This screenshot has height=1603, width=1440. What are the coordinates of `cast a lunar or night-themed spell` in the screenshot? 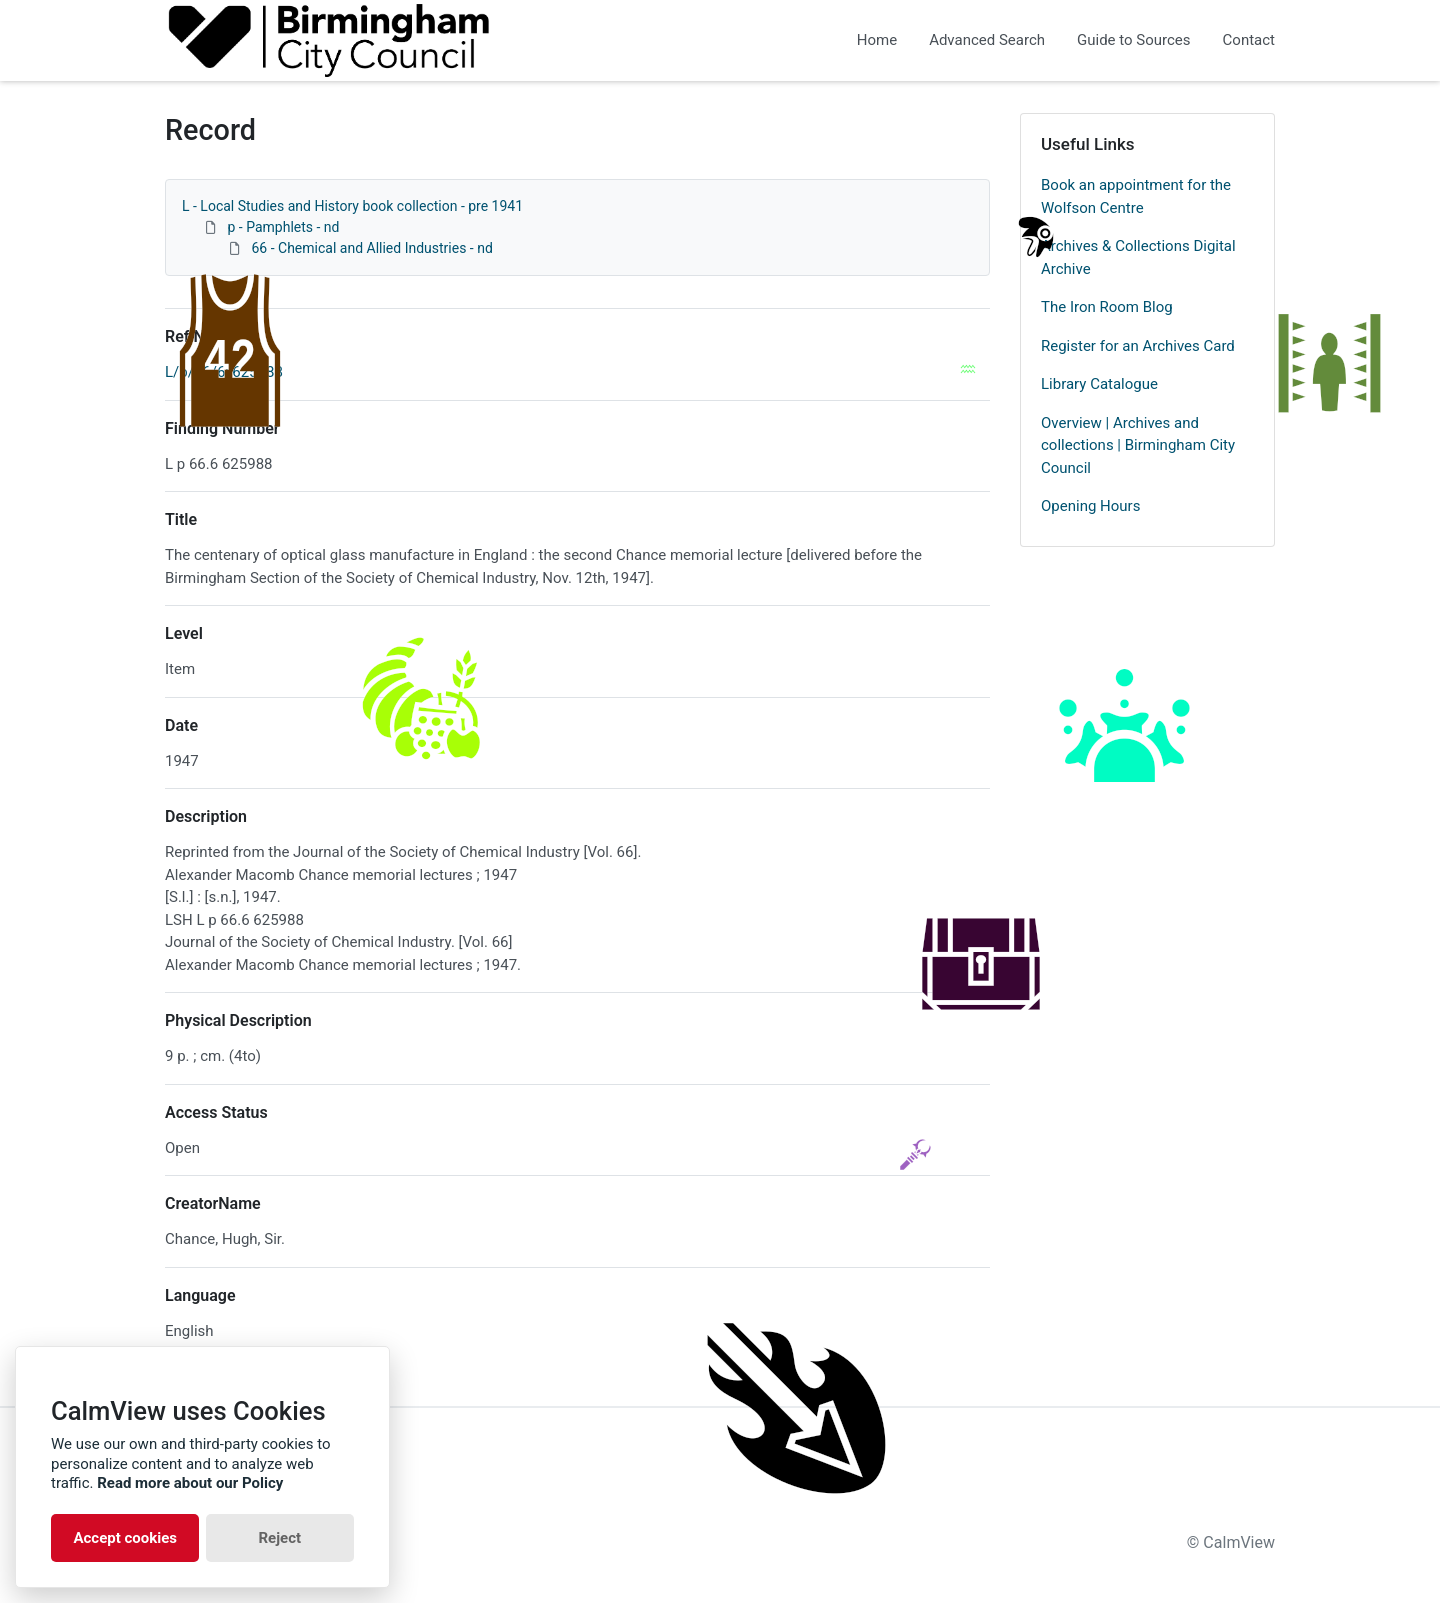 It's located at (915, 1154).